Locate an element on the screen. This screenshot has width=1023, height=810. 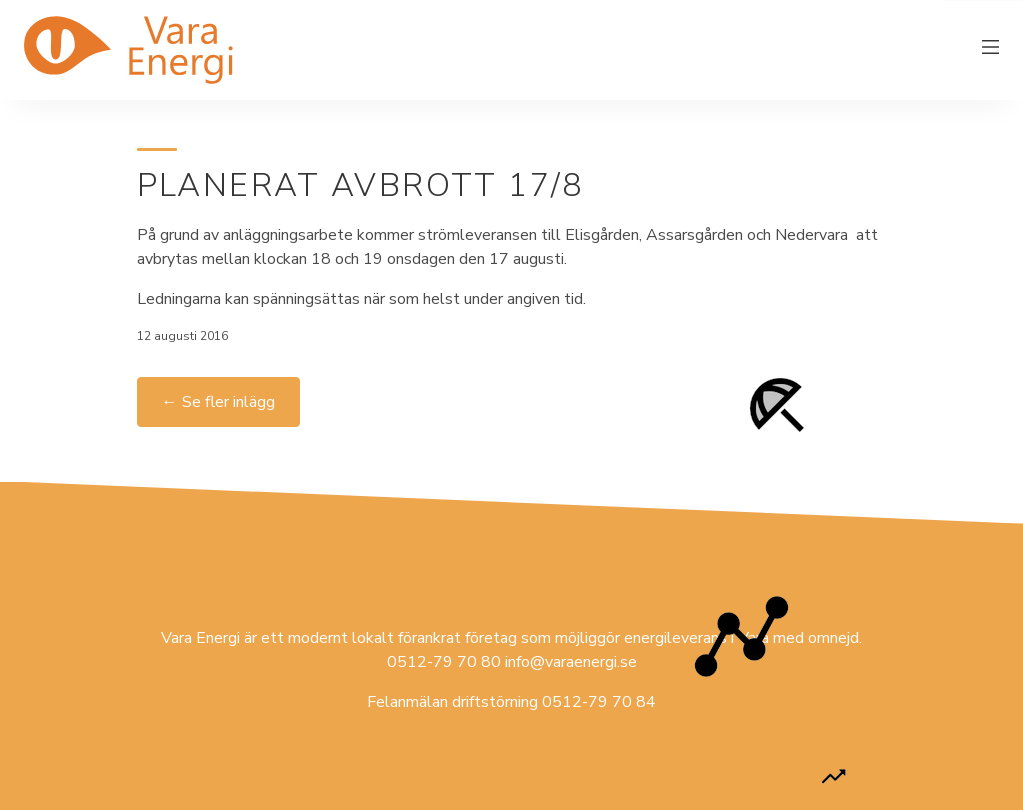
access beach or vacation-related features is located at coordinates (777, 405).